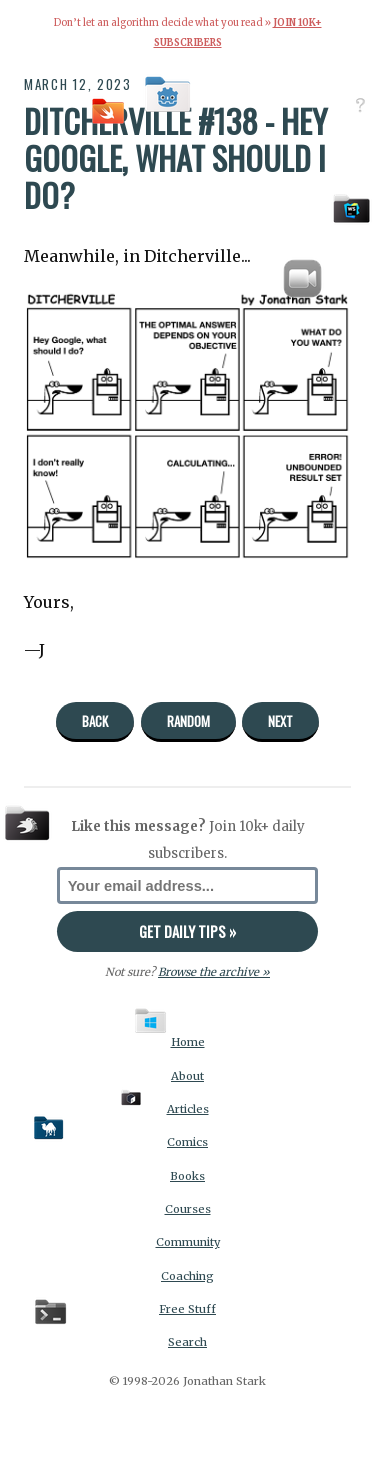 The height and width of the screenshot is (1467, 375). What do you see at coordinates (360, 105) in the screenshot?
I see `indicates an unknown or unrecognized file type` at bounding box center [360, 105].